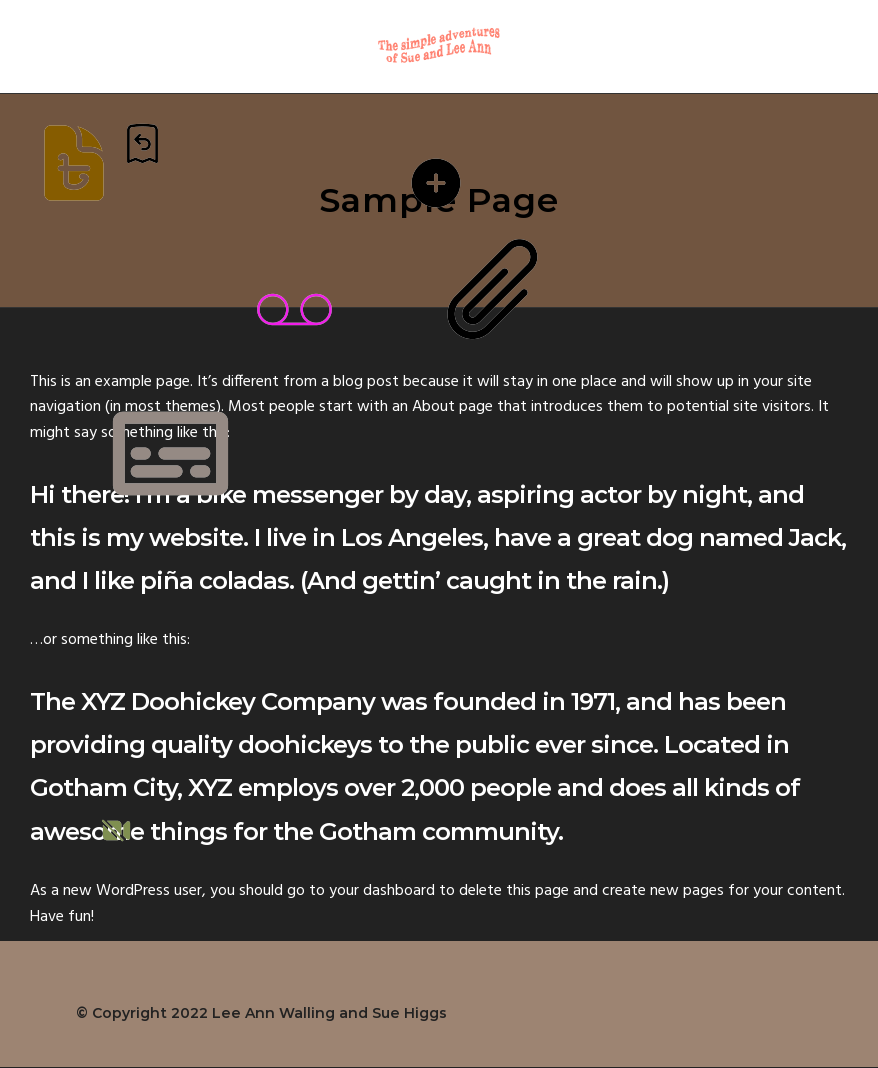  What do you see at coordinates (494, 289) in the screenshot?
I see `attach a file to your message` at bounding box center [494, 289].